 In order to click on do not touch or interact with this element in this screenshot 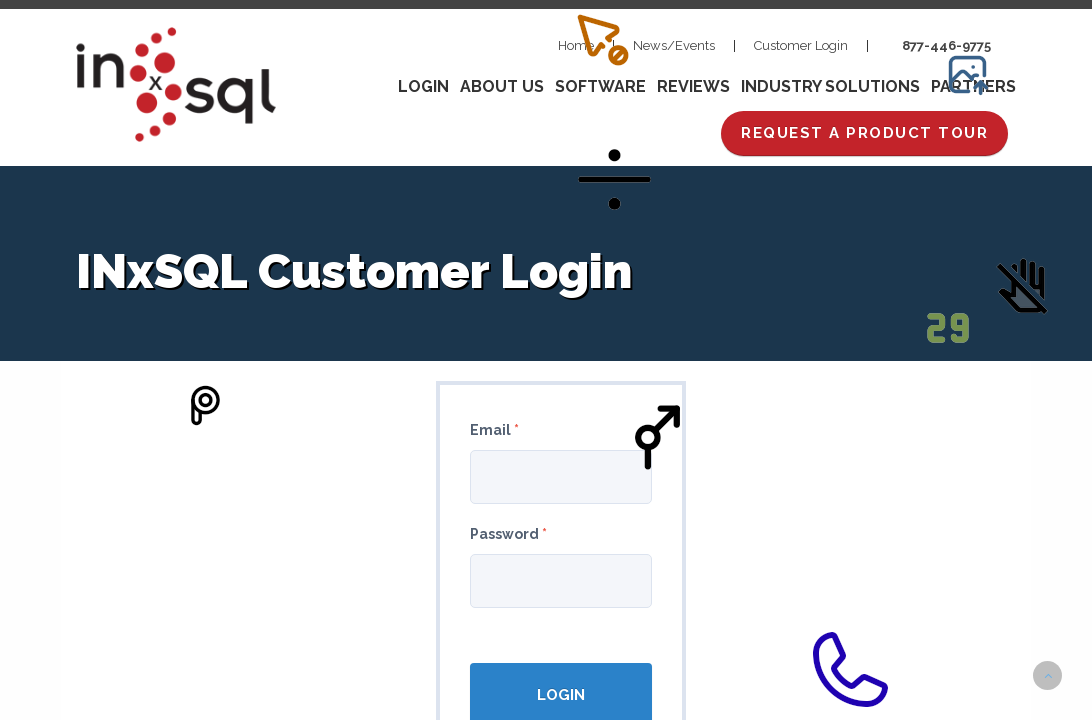, I will do `click(1024, 287)`.